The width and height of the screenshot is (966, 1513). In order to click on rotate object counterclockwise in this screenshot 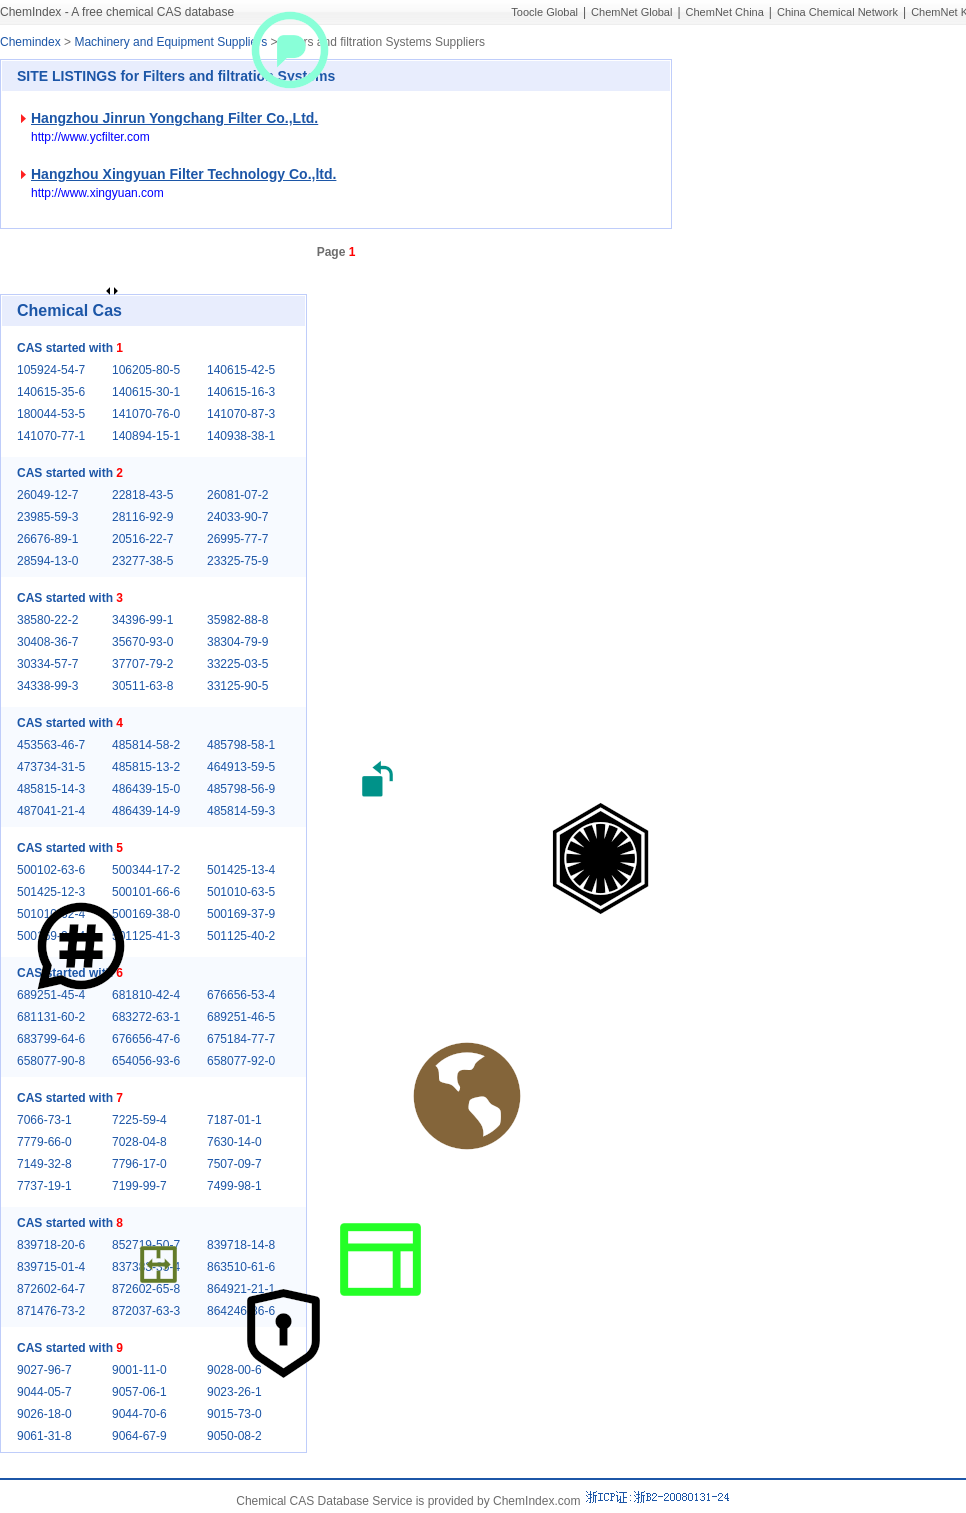, I will do `click(377, 779)`.